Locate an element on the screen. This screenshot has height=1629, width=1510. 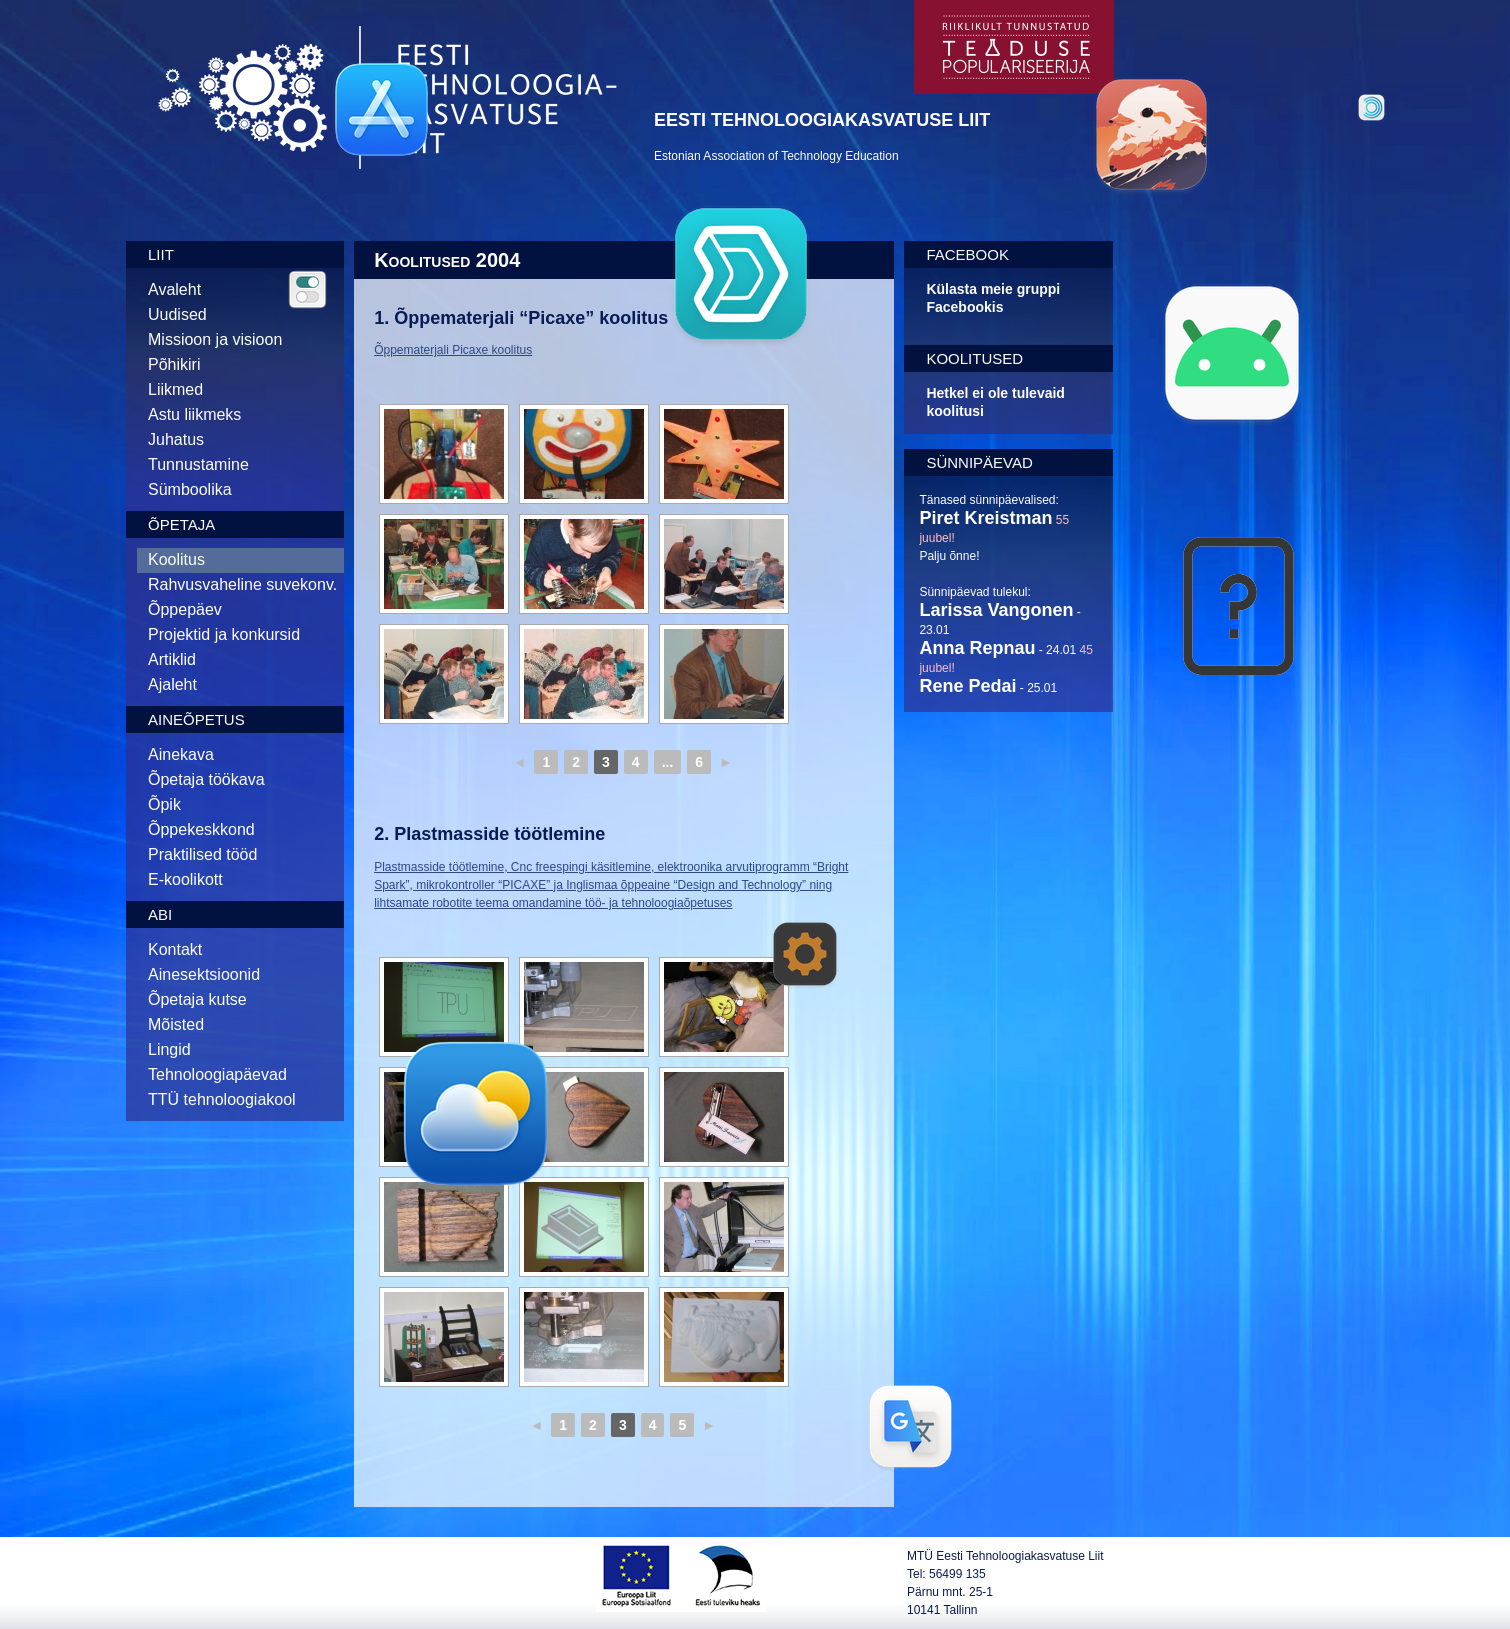
open the weather app is located at coordinates (475, 1113).